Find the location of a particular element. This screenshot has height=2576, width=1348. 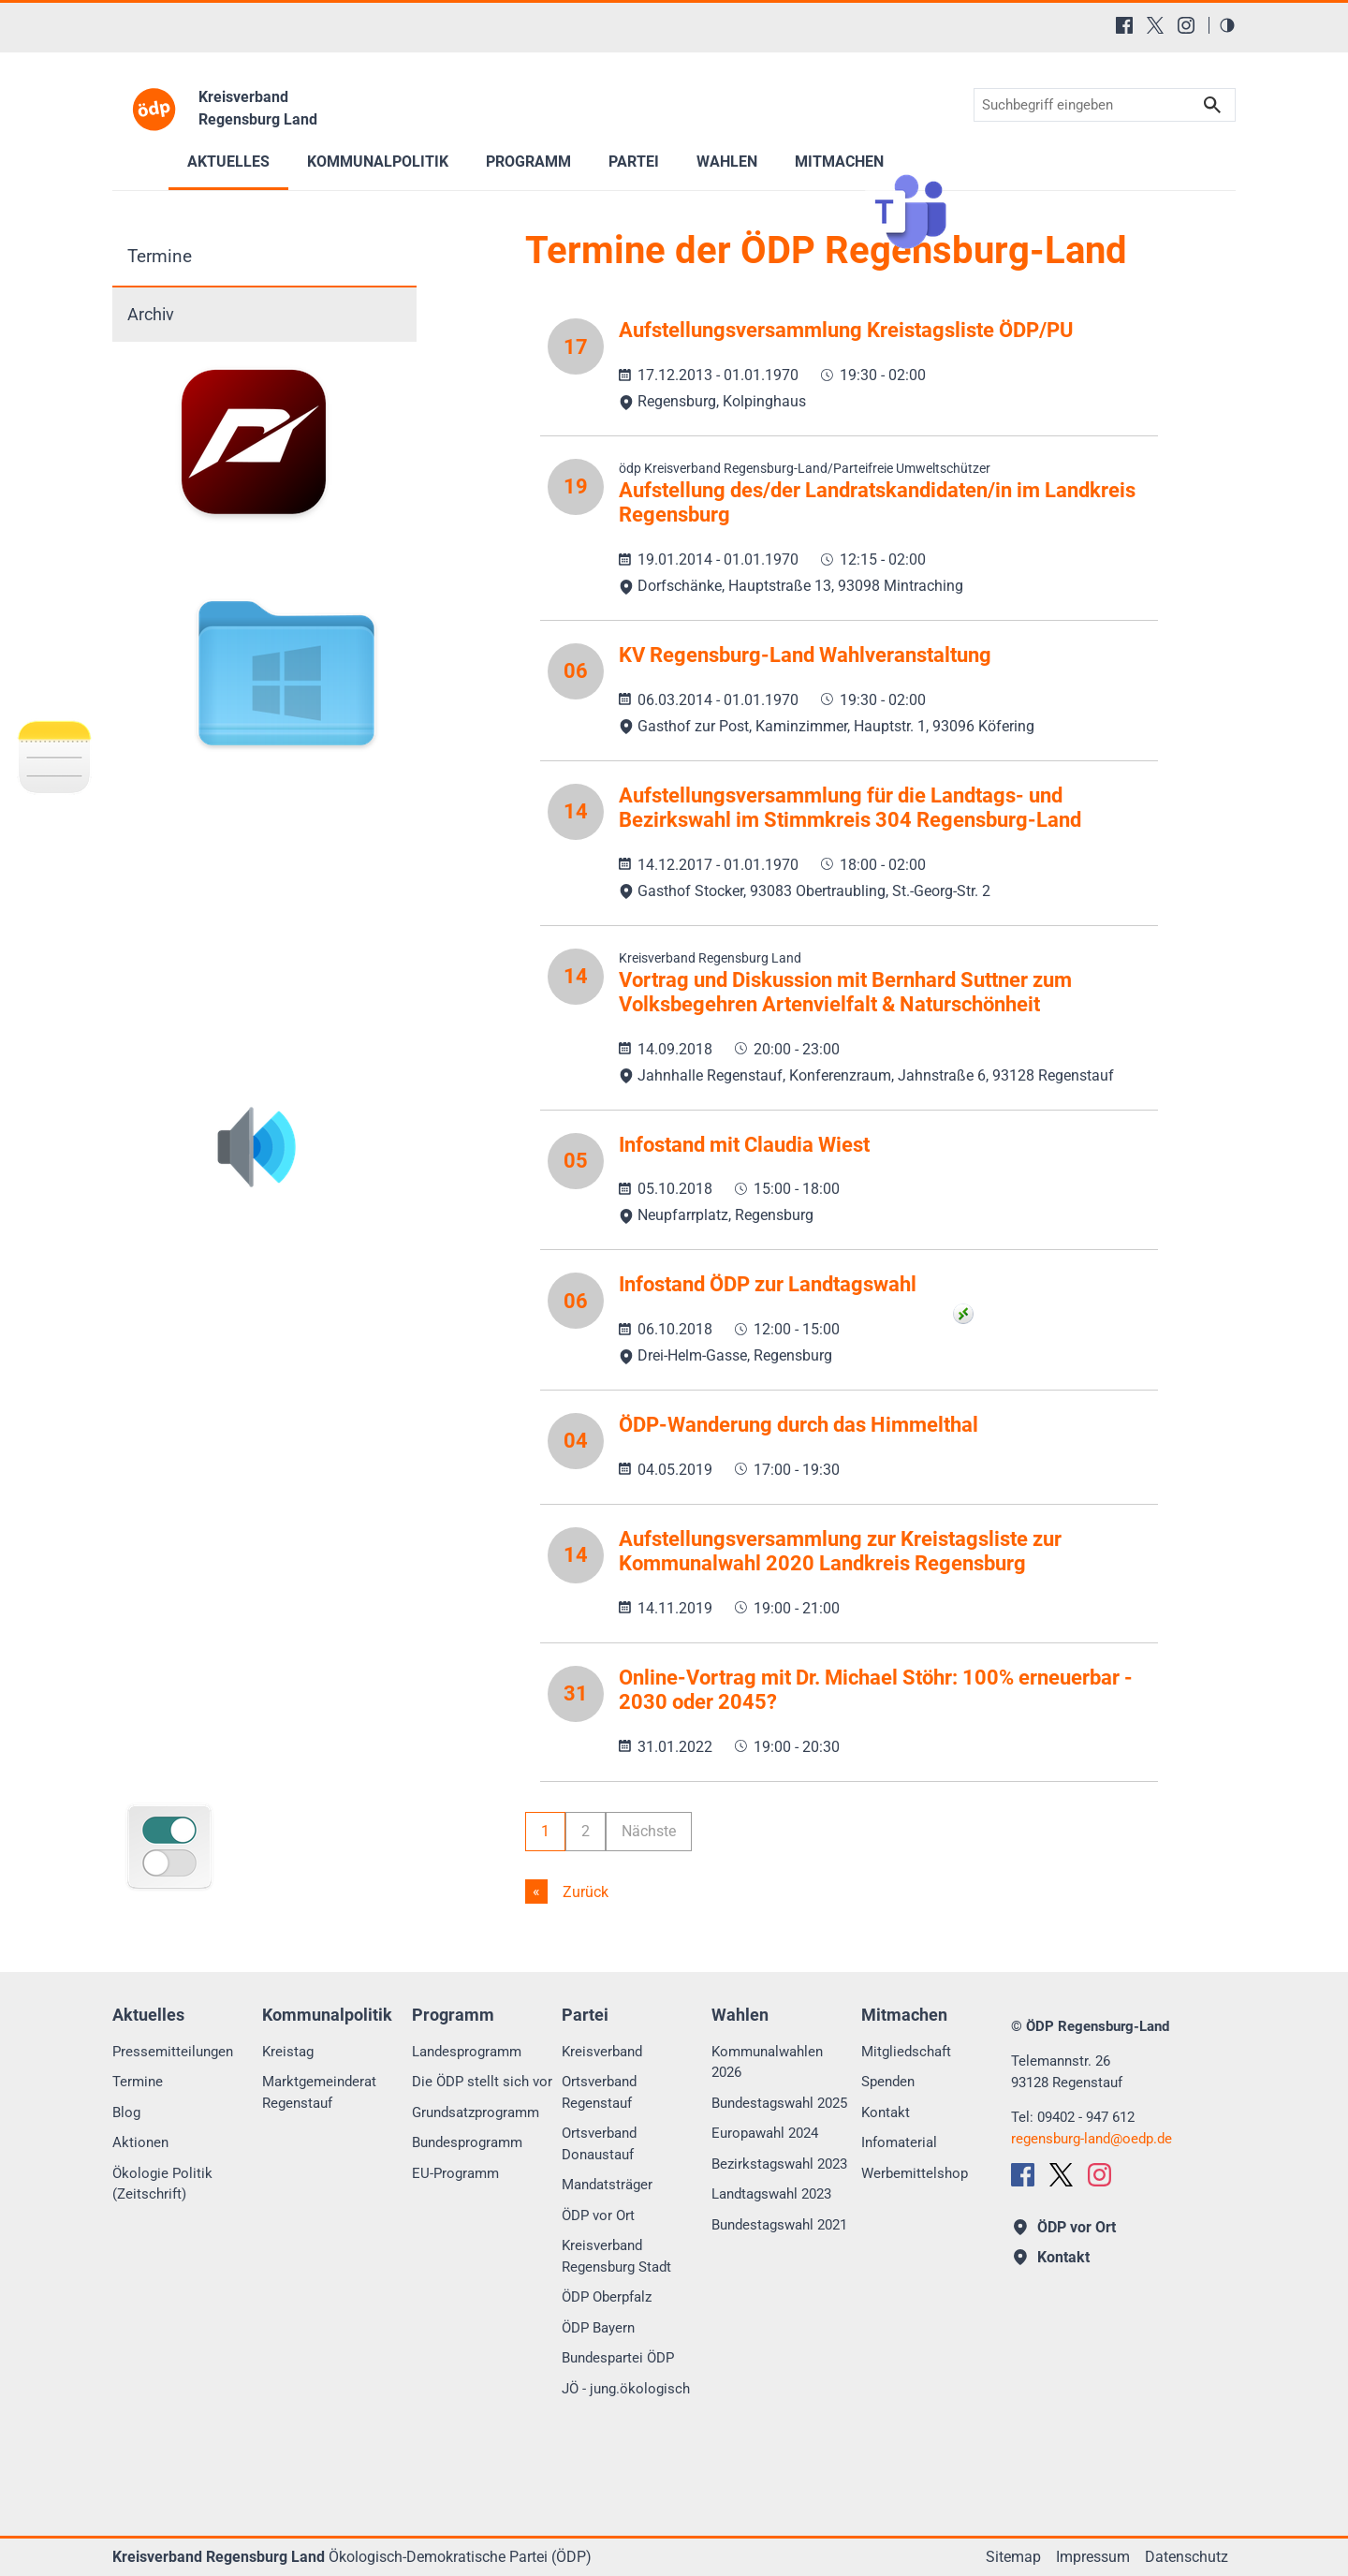

indicates file or folder is syncing is located at coordinates (963, 1314).